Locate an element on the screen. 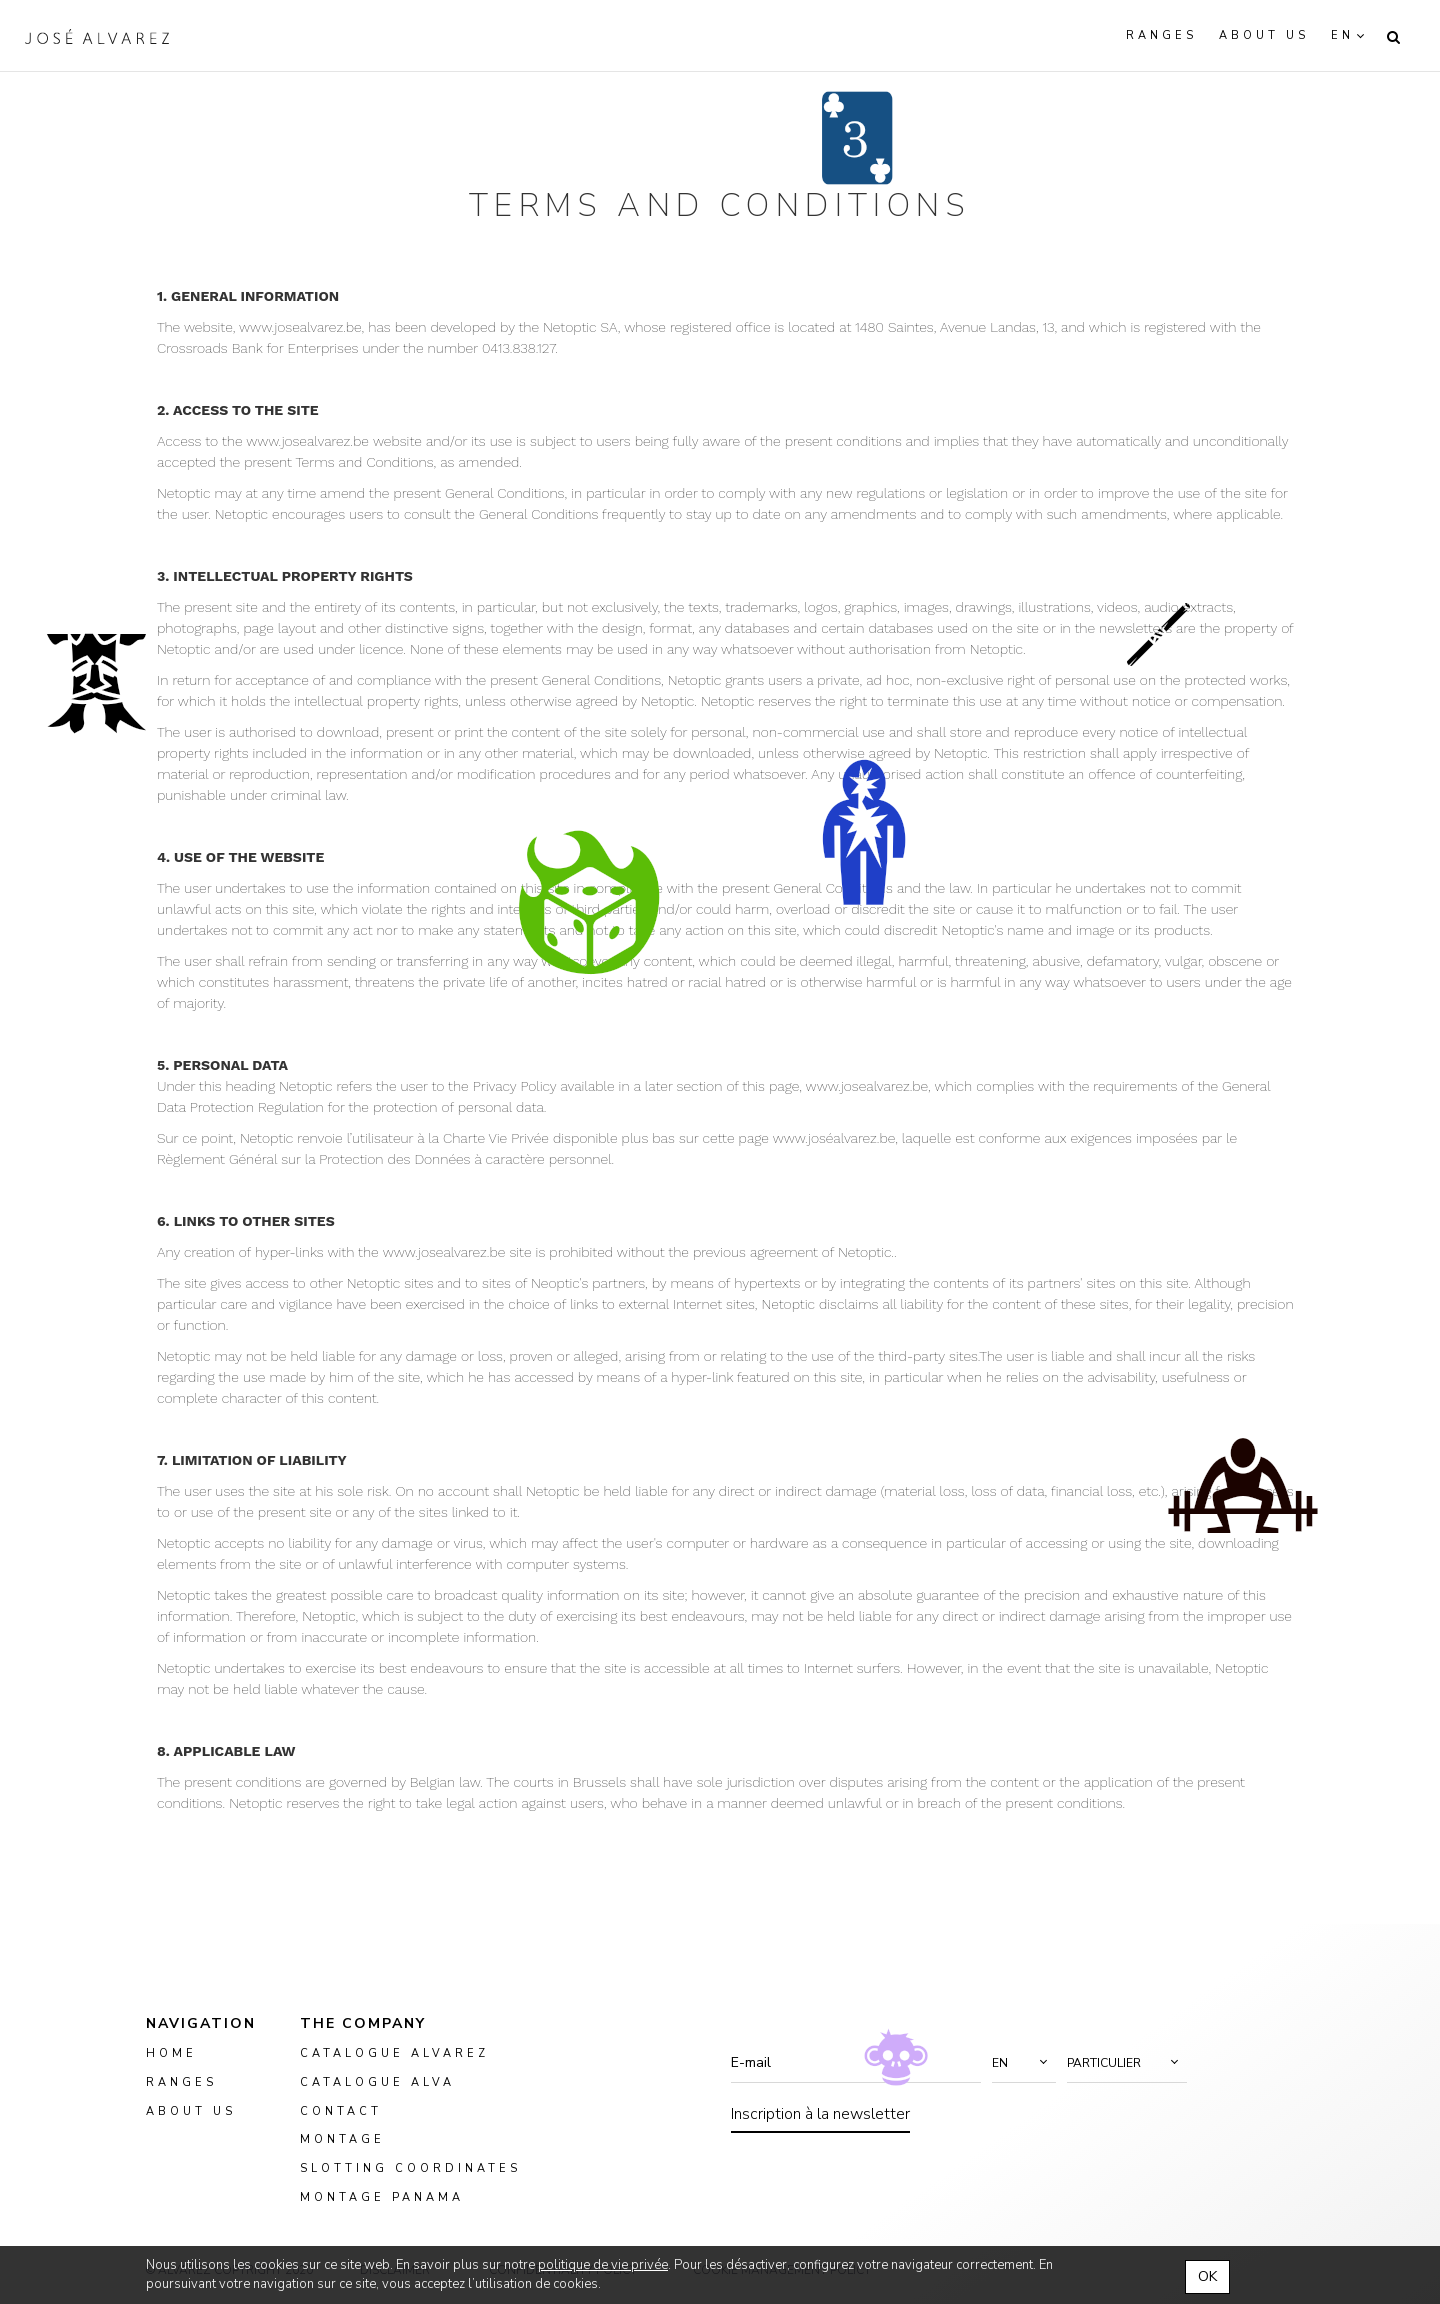 The width and height of the screenshot is (1440, 2304). select bo staff as your weapon is located at coordinates (1158, 634).